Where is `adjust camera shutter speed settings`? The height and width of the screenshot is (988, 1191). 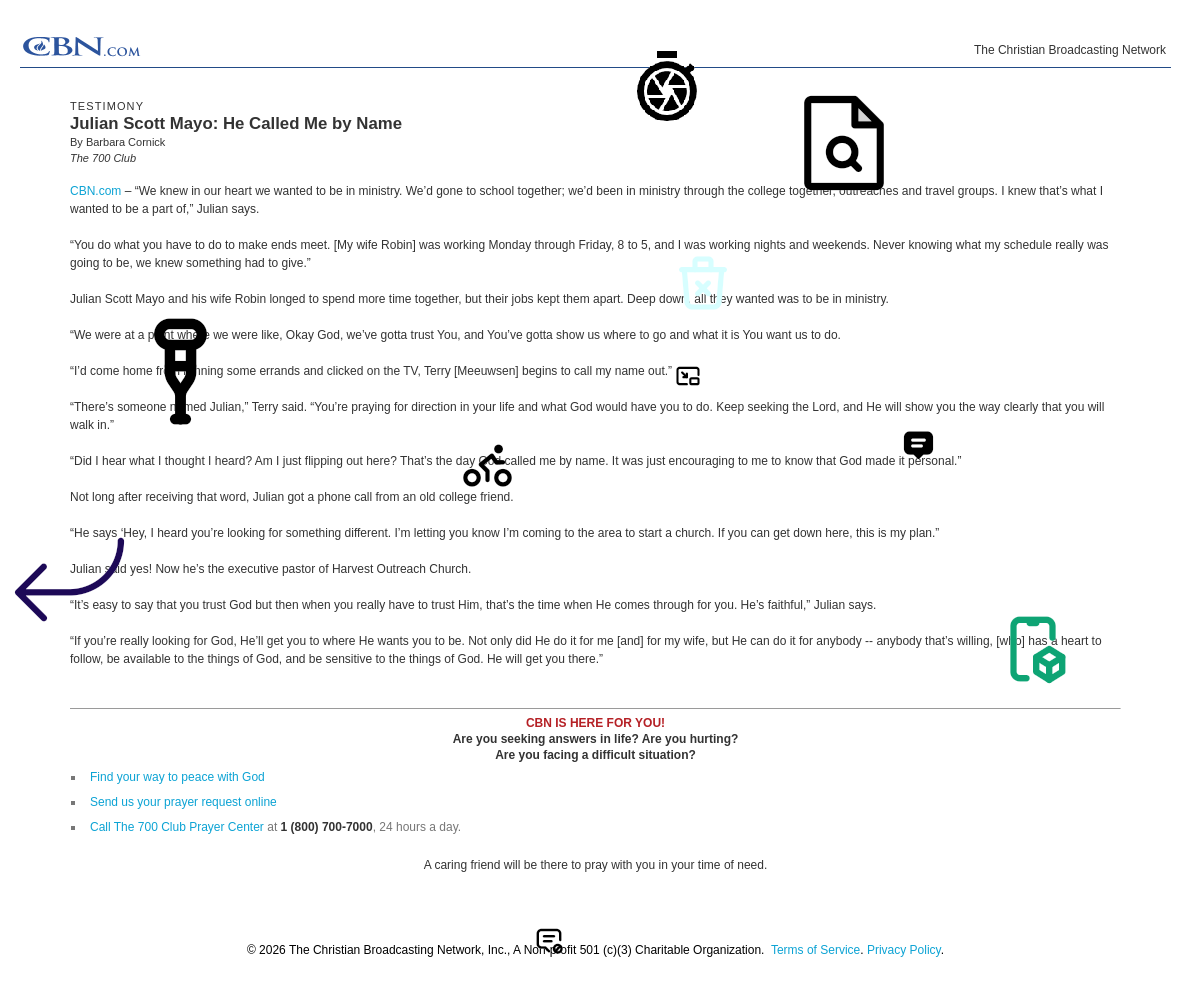
adjust camera shutter speed settings is located at coordinates (667, 88).